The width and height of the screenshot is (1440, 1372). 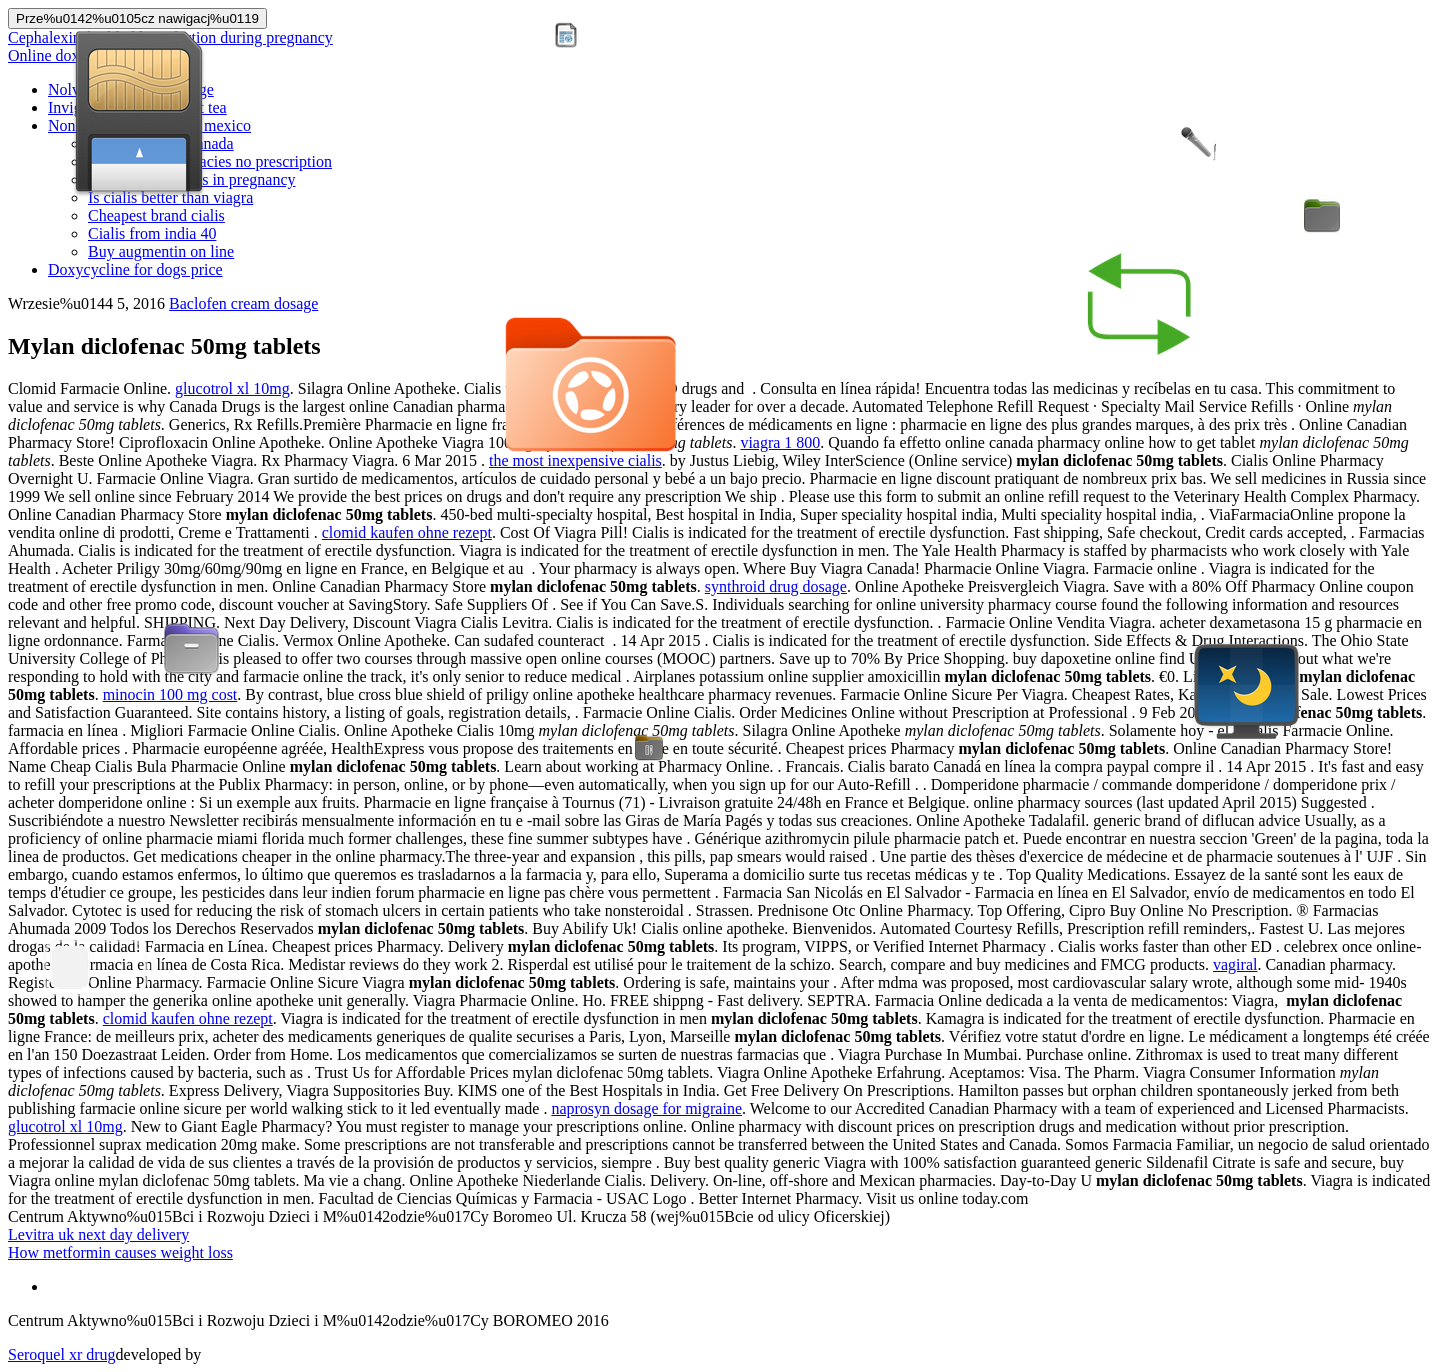 What do you see at coordinates (1198, 144) in the screenshot?
I see `access microphone settings` at bounding box center [1198, 144].